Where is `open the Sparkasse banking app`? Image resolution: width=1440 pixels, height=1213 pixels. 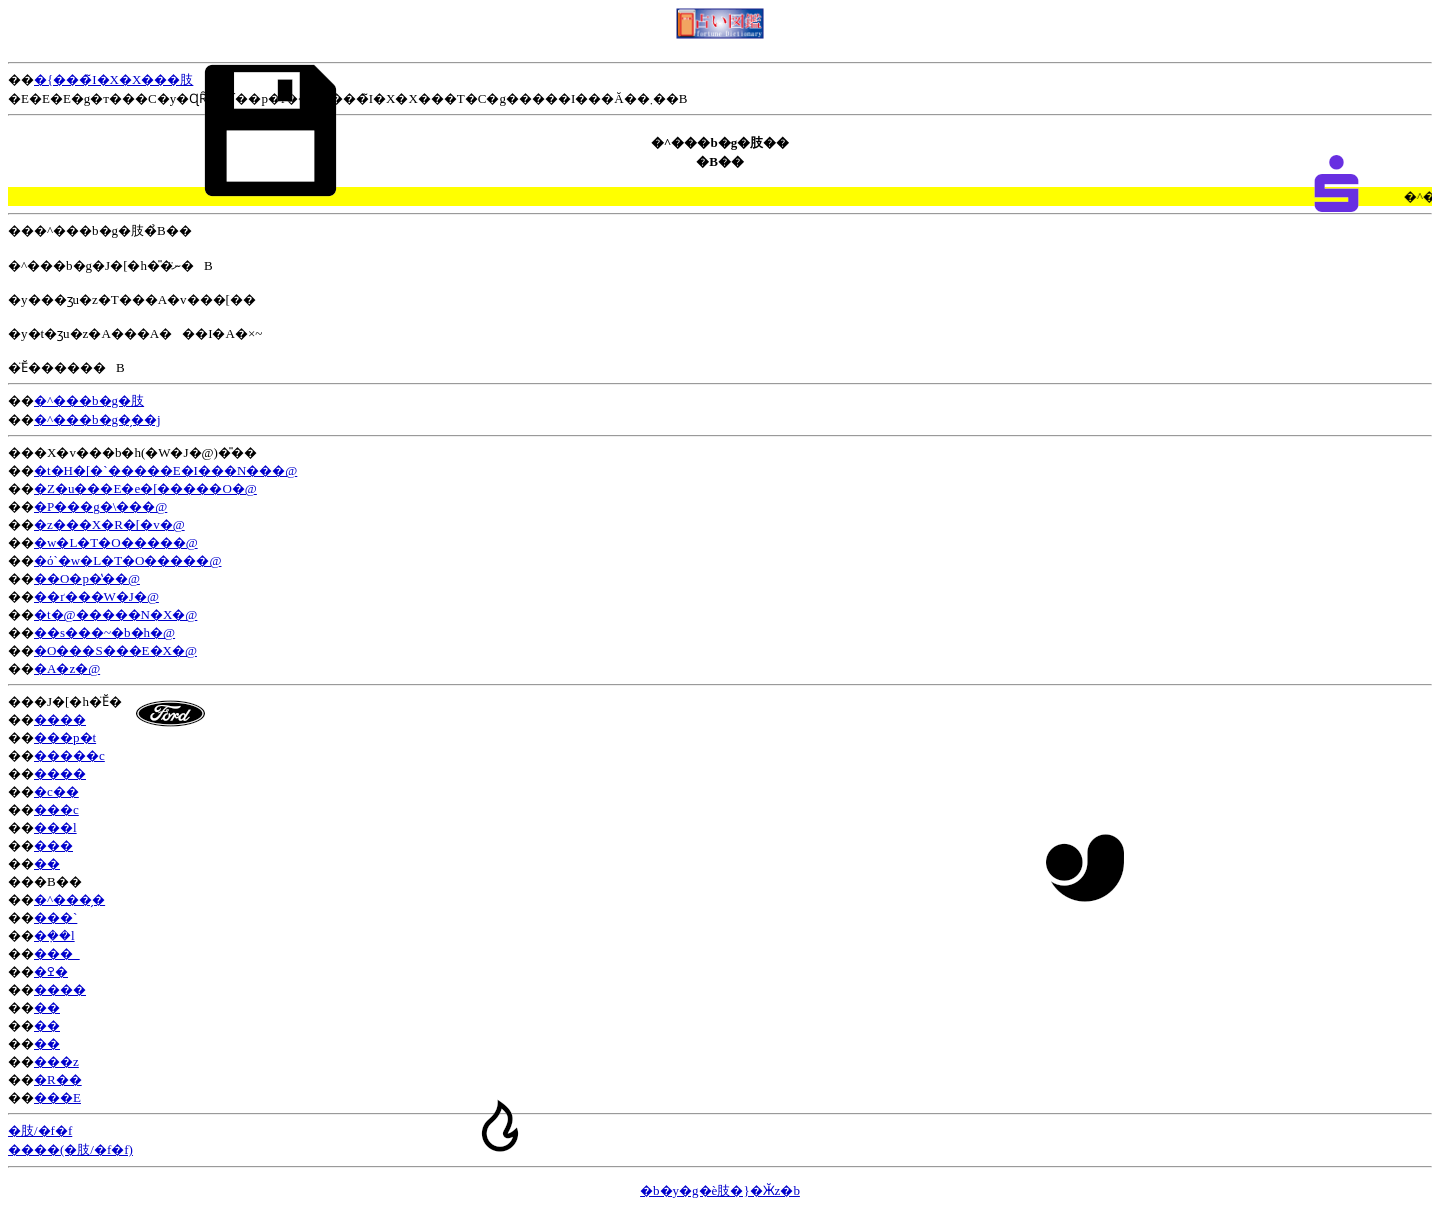
open the Sparkasse banking app is located at coordinates (1336, 183).